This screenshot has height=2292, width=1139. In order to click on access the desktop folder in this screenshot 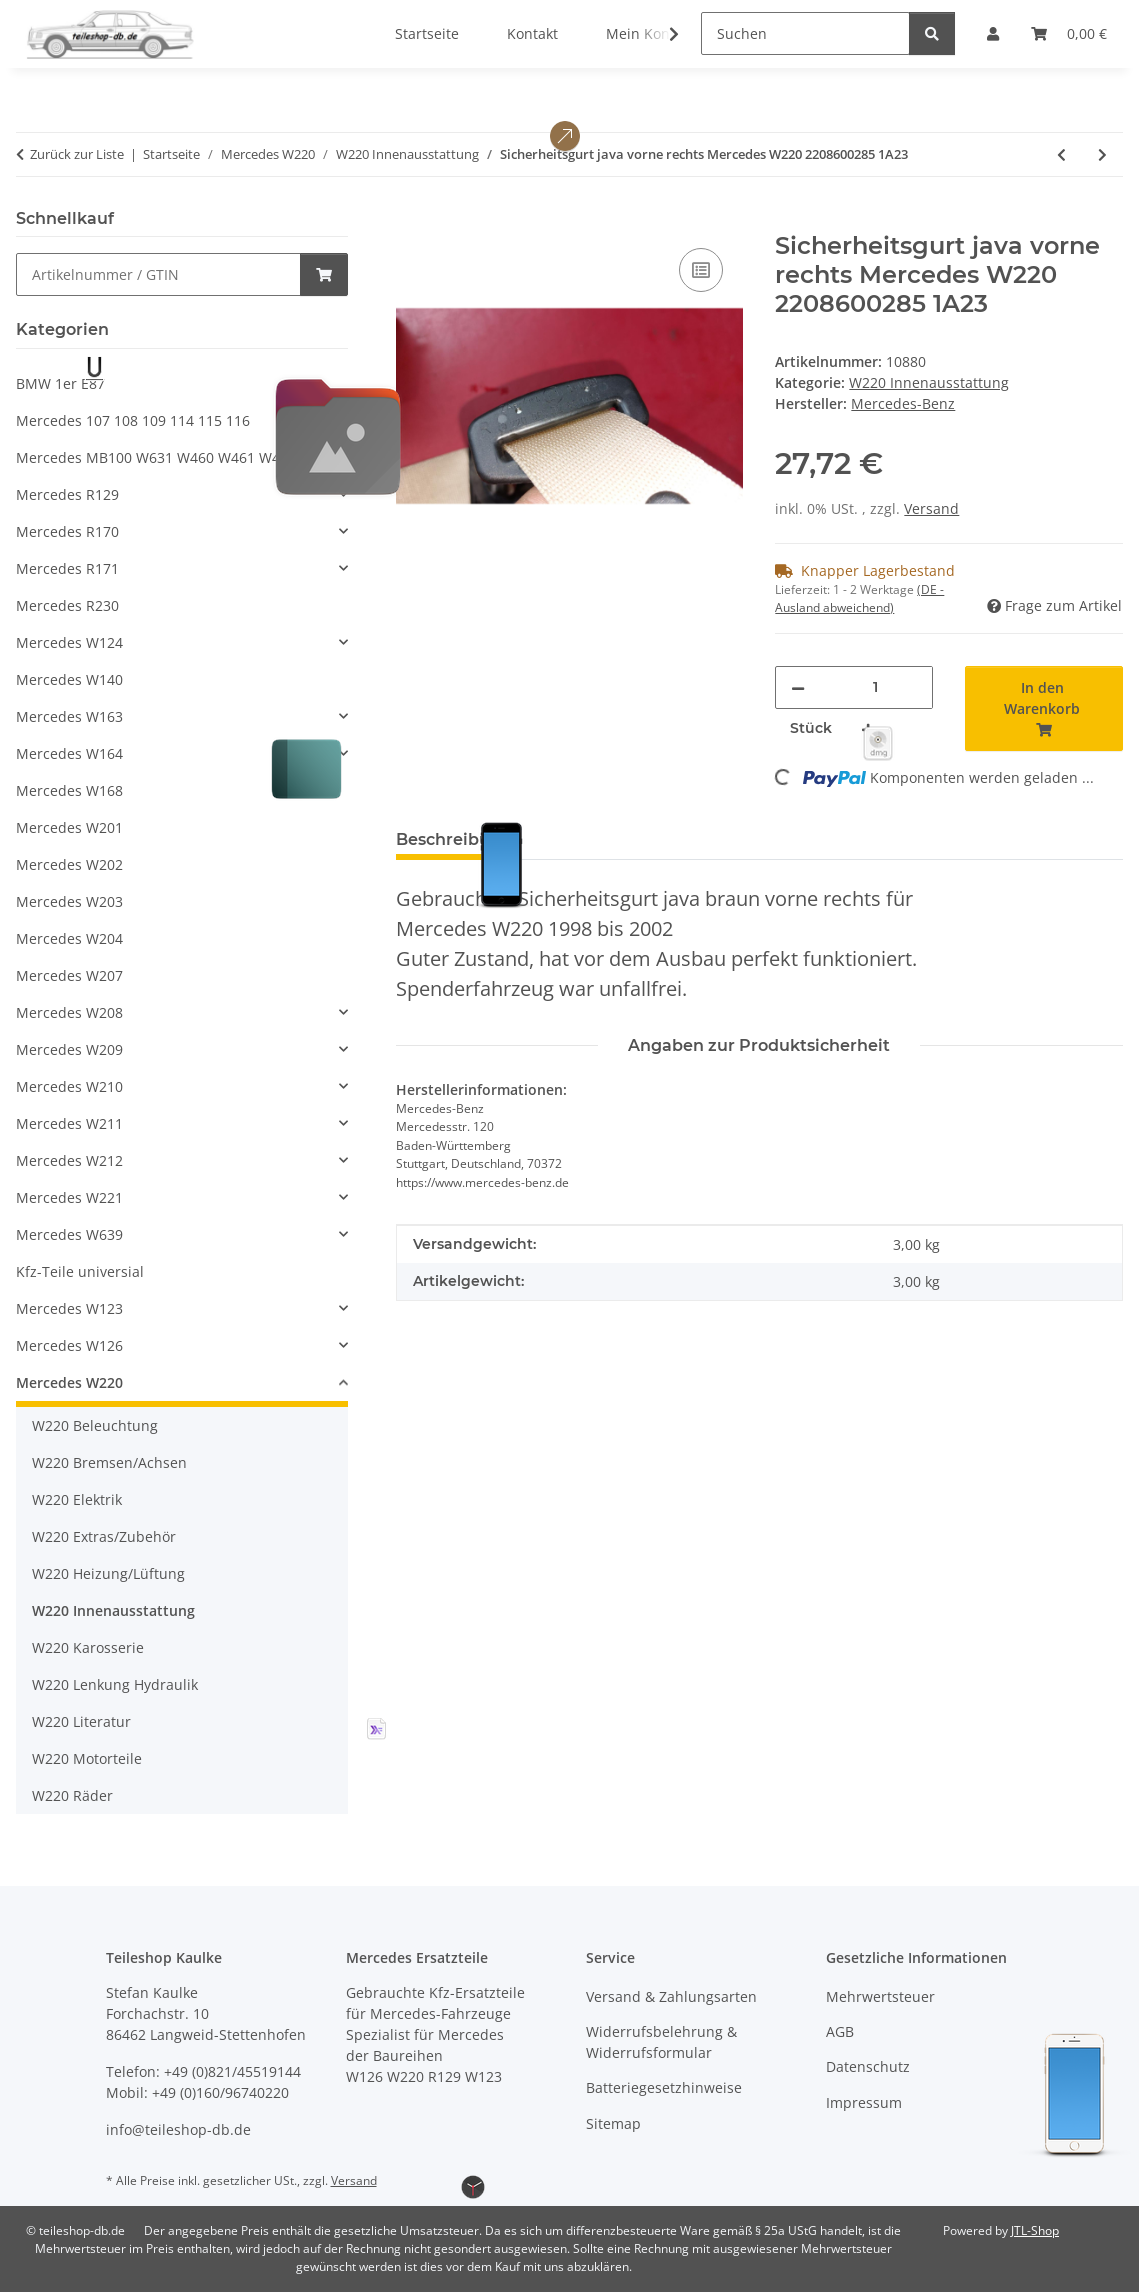, I will do `click(306, 766)`.